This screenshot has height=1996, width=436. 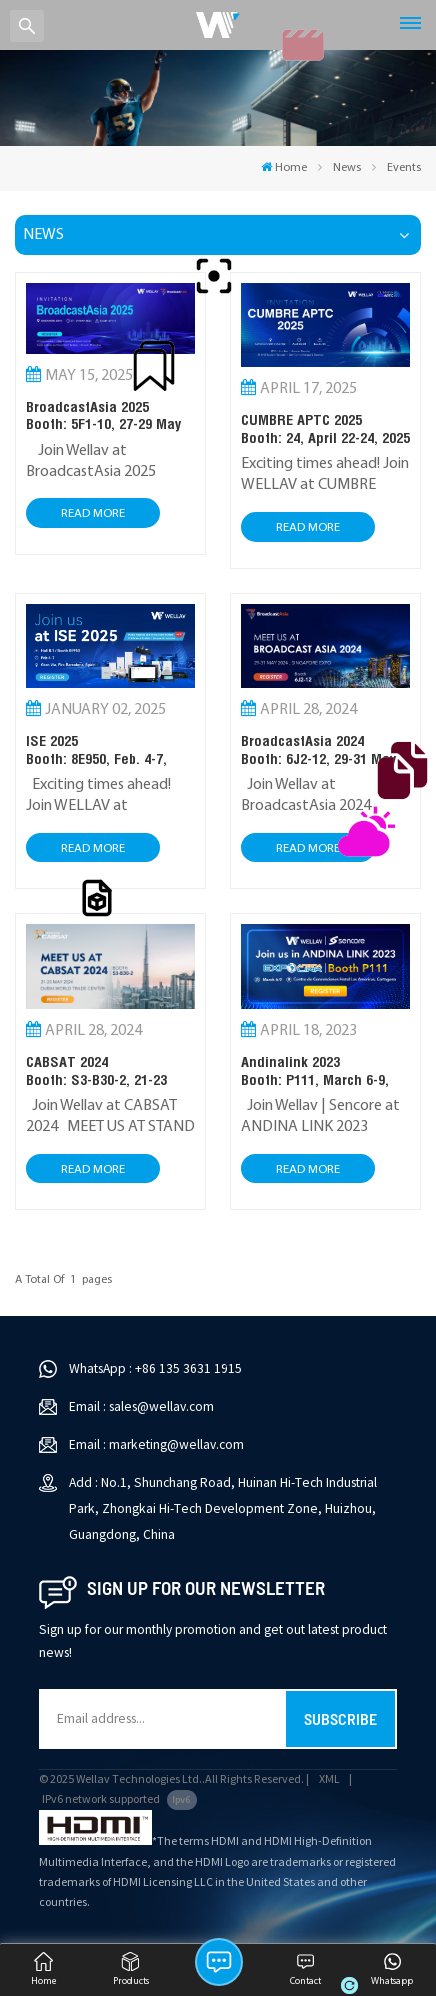 What do you see at coordinates (402, 770) in the screenshot?
I see `view all documents` at bounding box center [402, 770].